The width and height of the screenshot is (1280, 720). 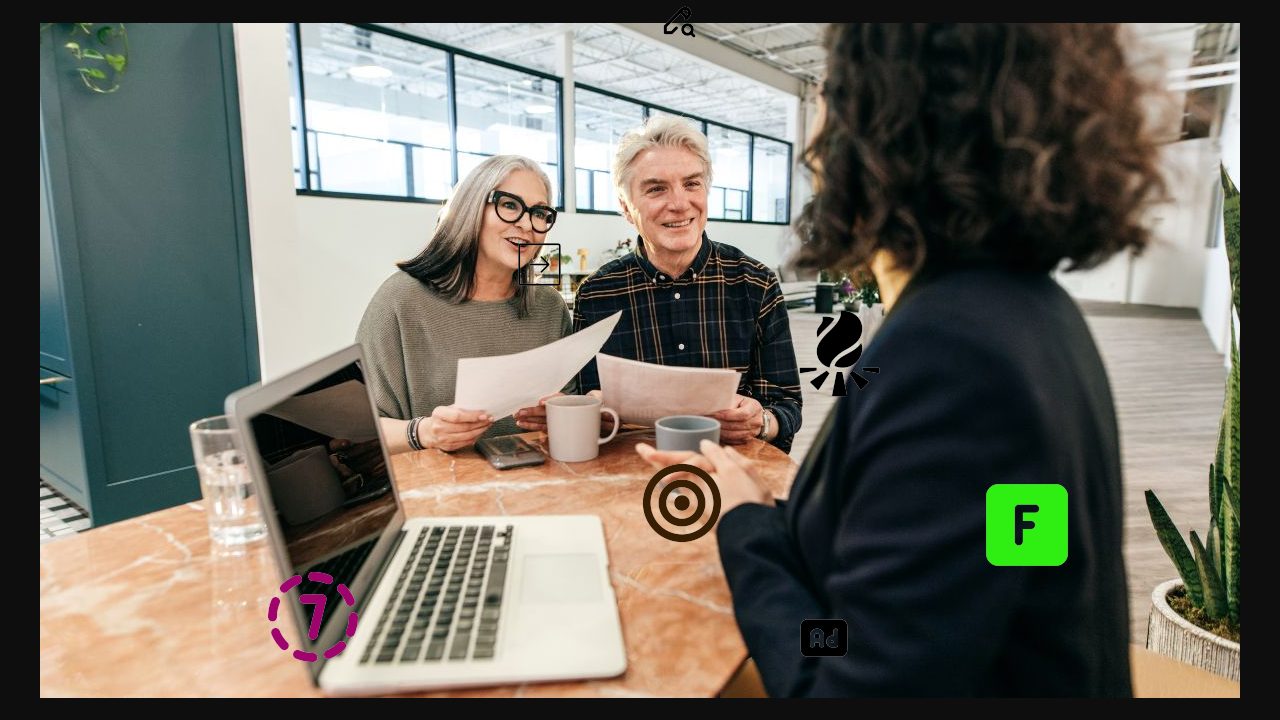 What do you see at coordinates (682, 503) in the screenshot?
I see `set a goal or target` at bounding box center [682, 503].